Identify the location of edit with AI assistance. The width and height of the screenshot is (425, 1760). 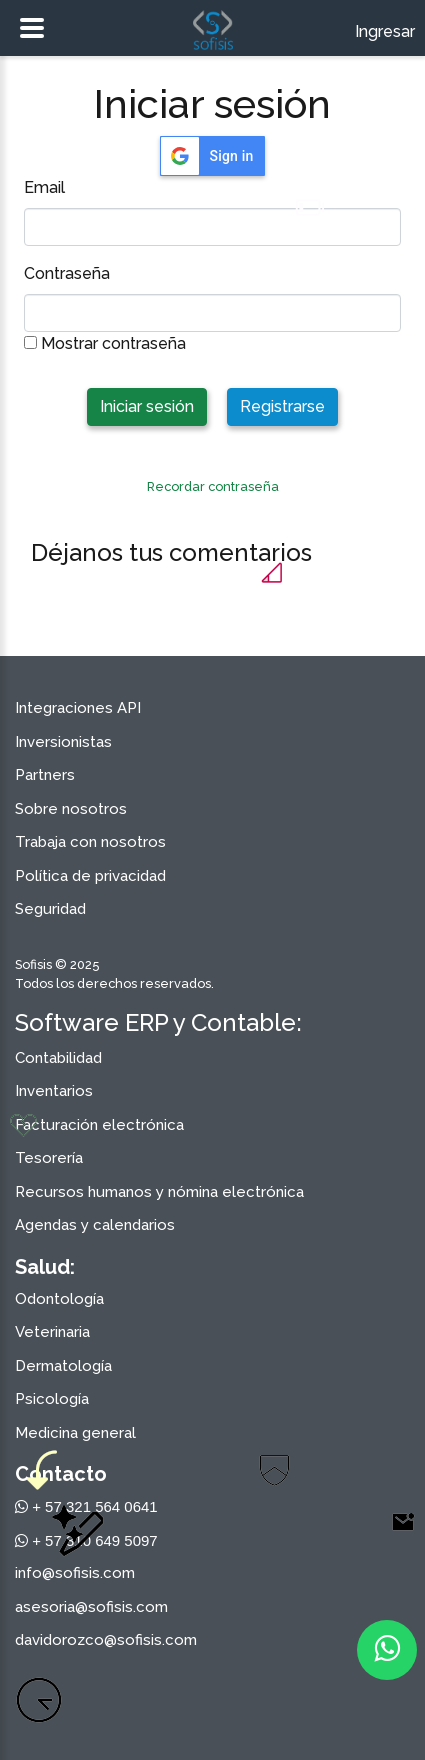
(79, 1532).